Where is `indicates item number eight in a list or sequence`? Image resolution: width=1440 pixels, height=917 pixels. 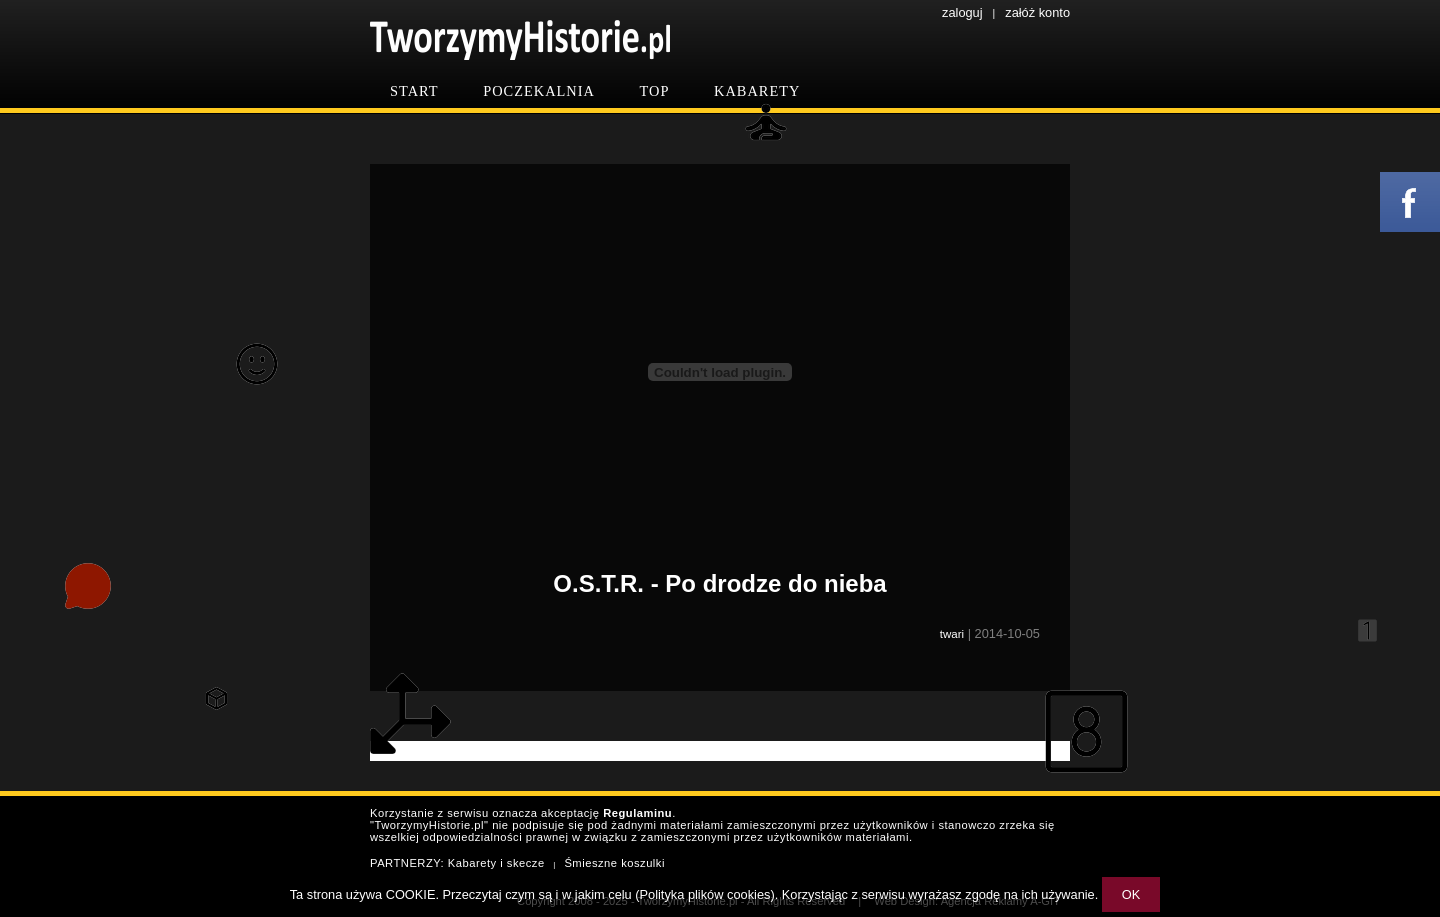 indicates item number eight in a list or sequence is located at coordinates (1086, 731).